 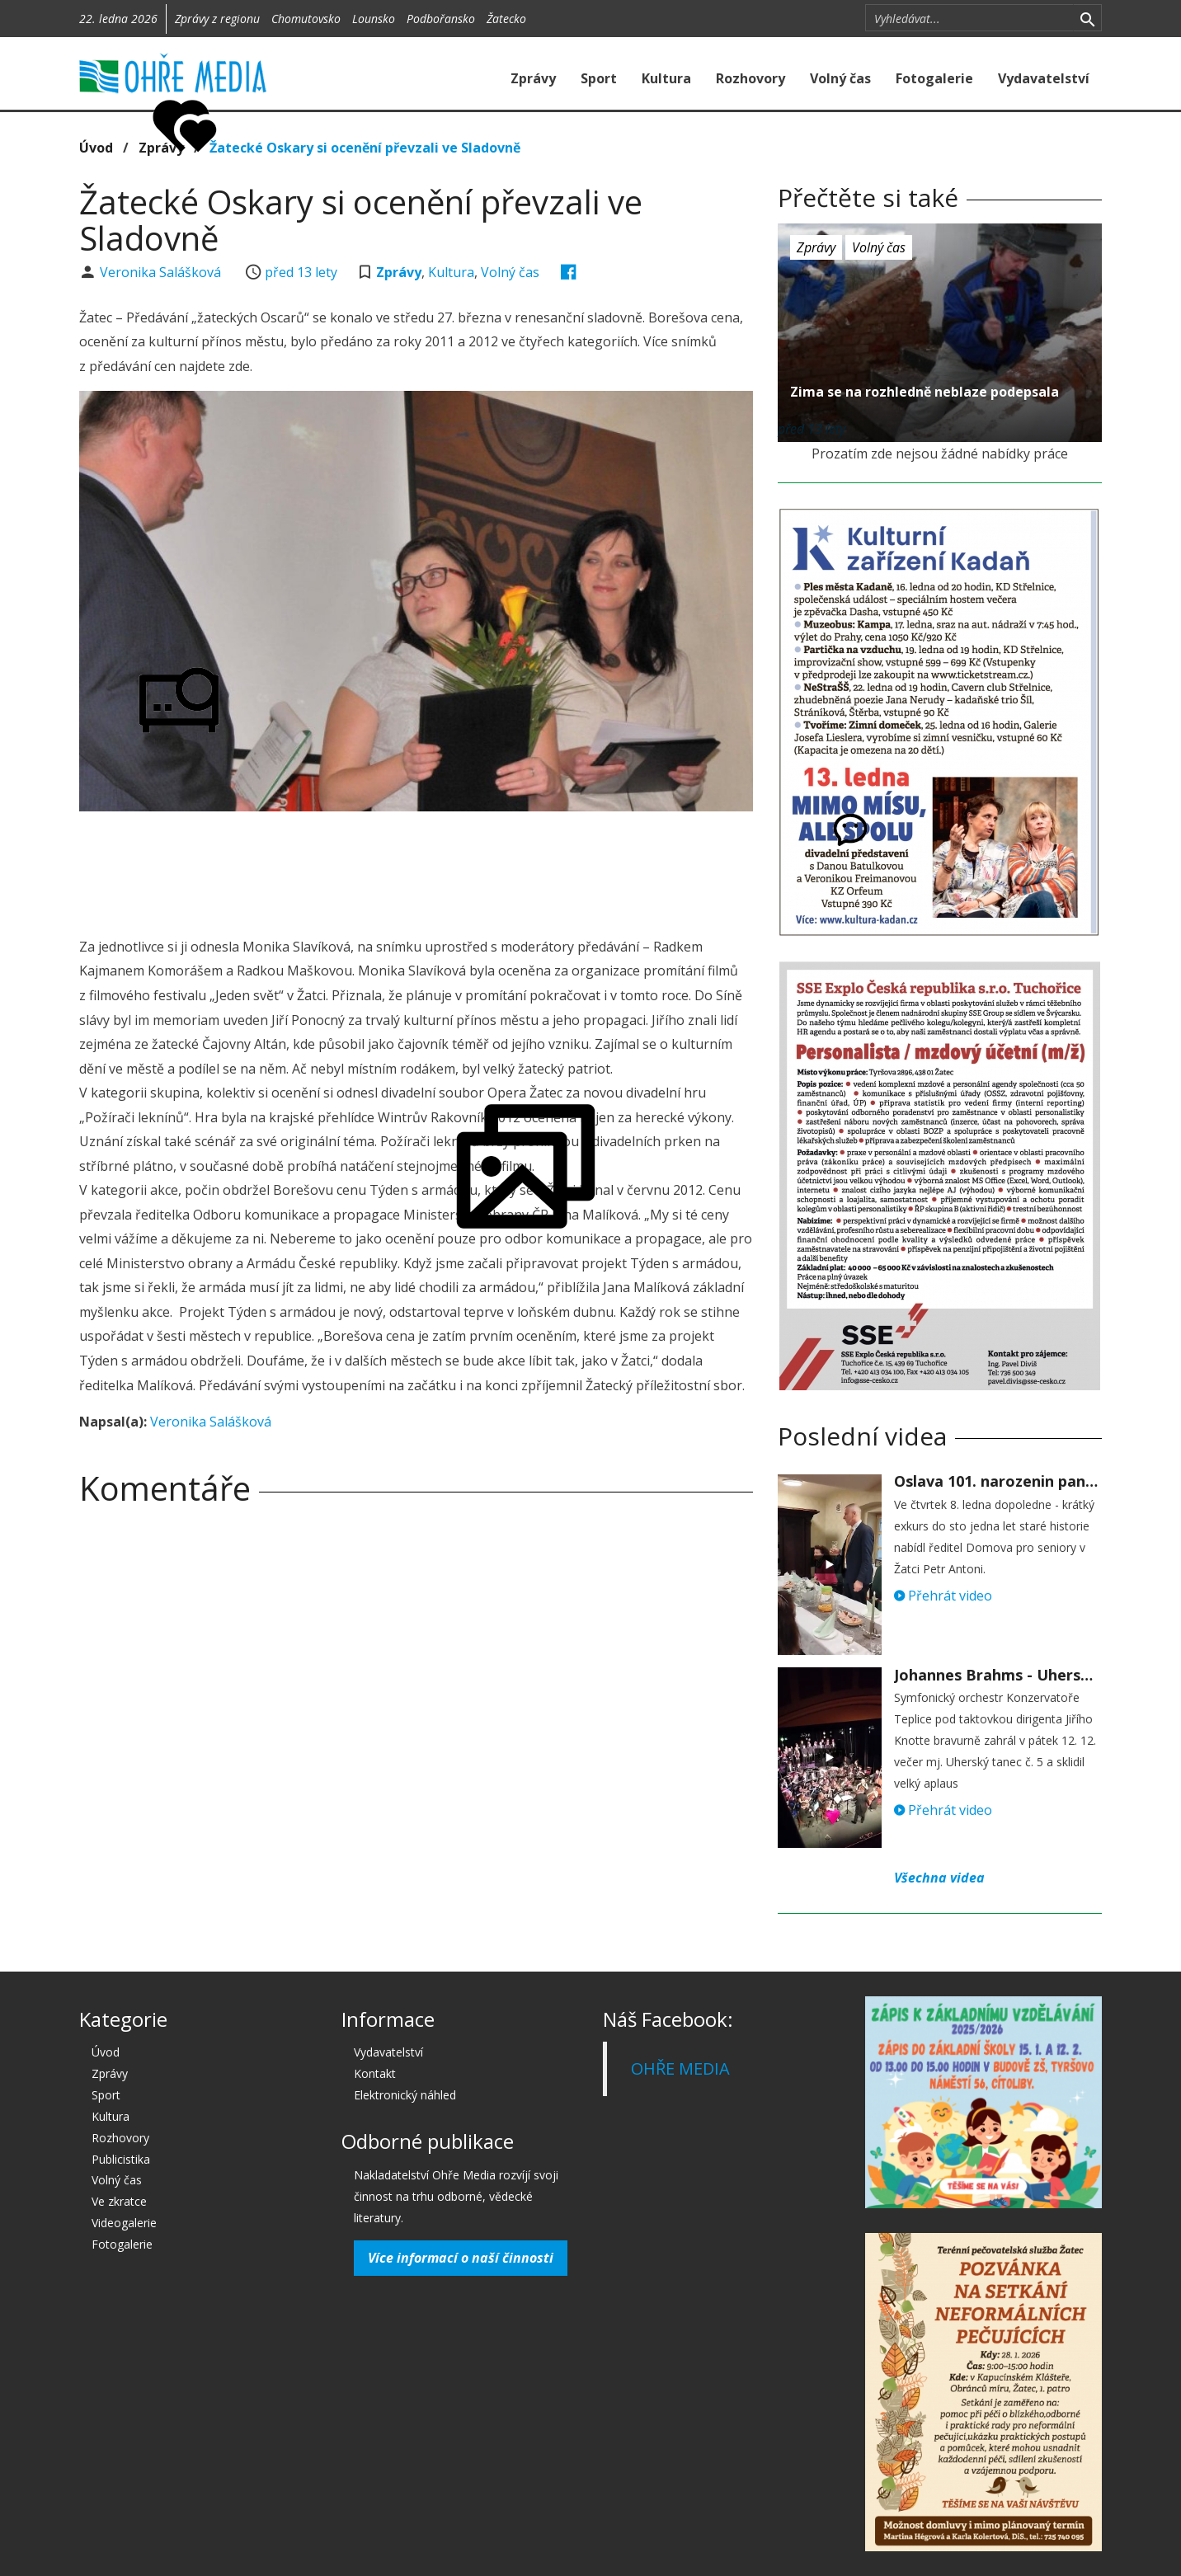 What do you see at coordinates (184, 125) in the screenshot?
I see `add to favorites or liked items` at bounding box center [184, 125].